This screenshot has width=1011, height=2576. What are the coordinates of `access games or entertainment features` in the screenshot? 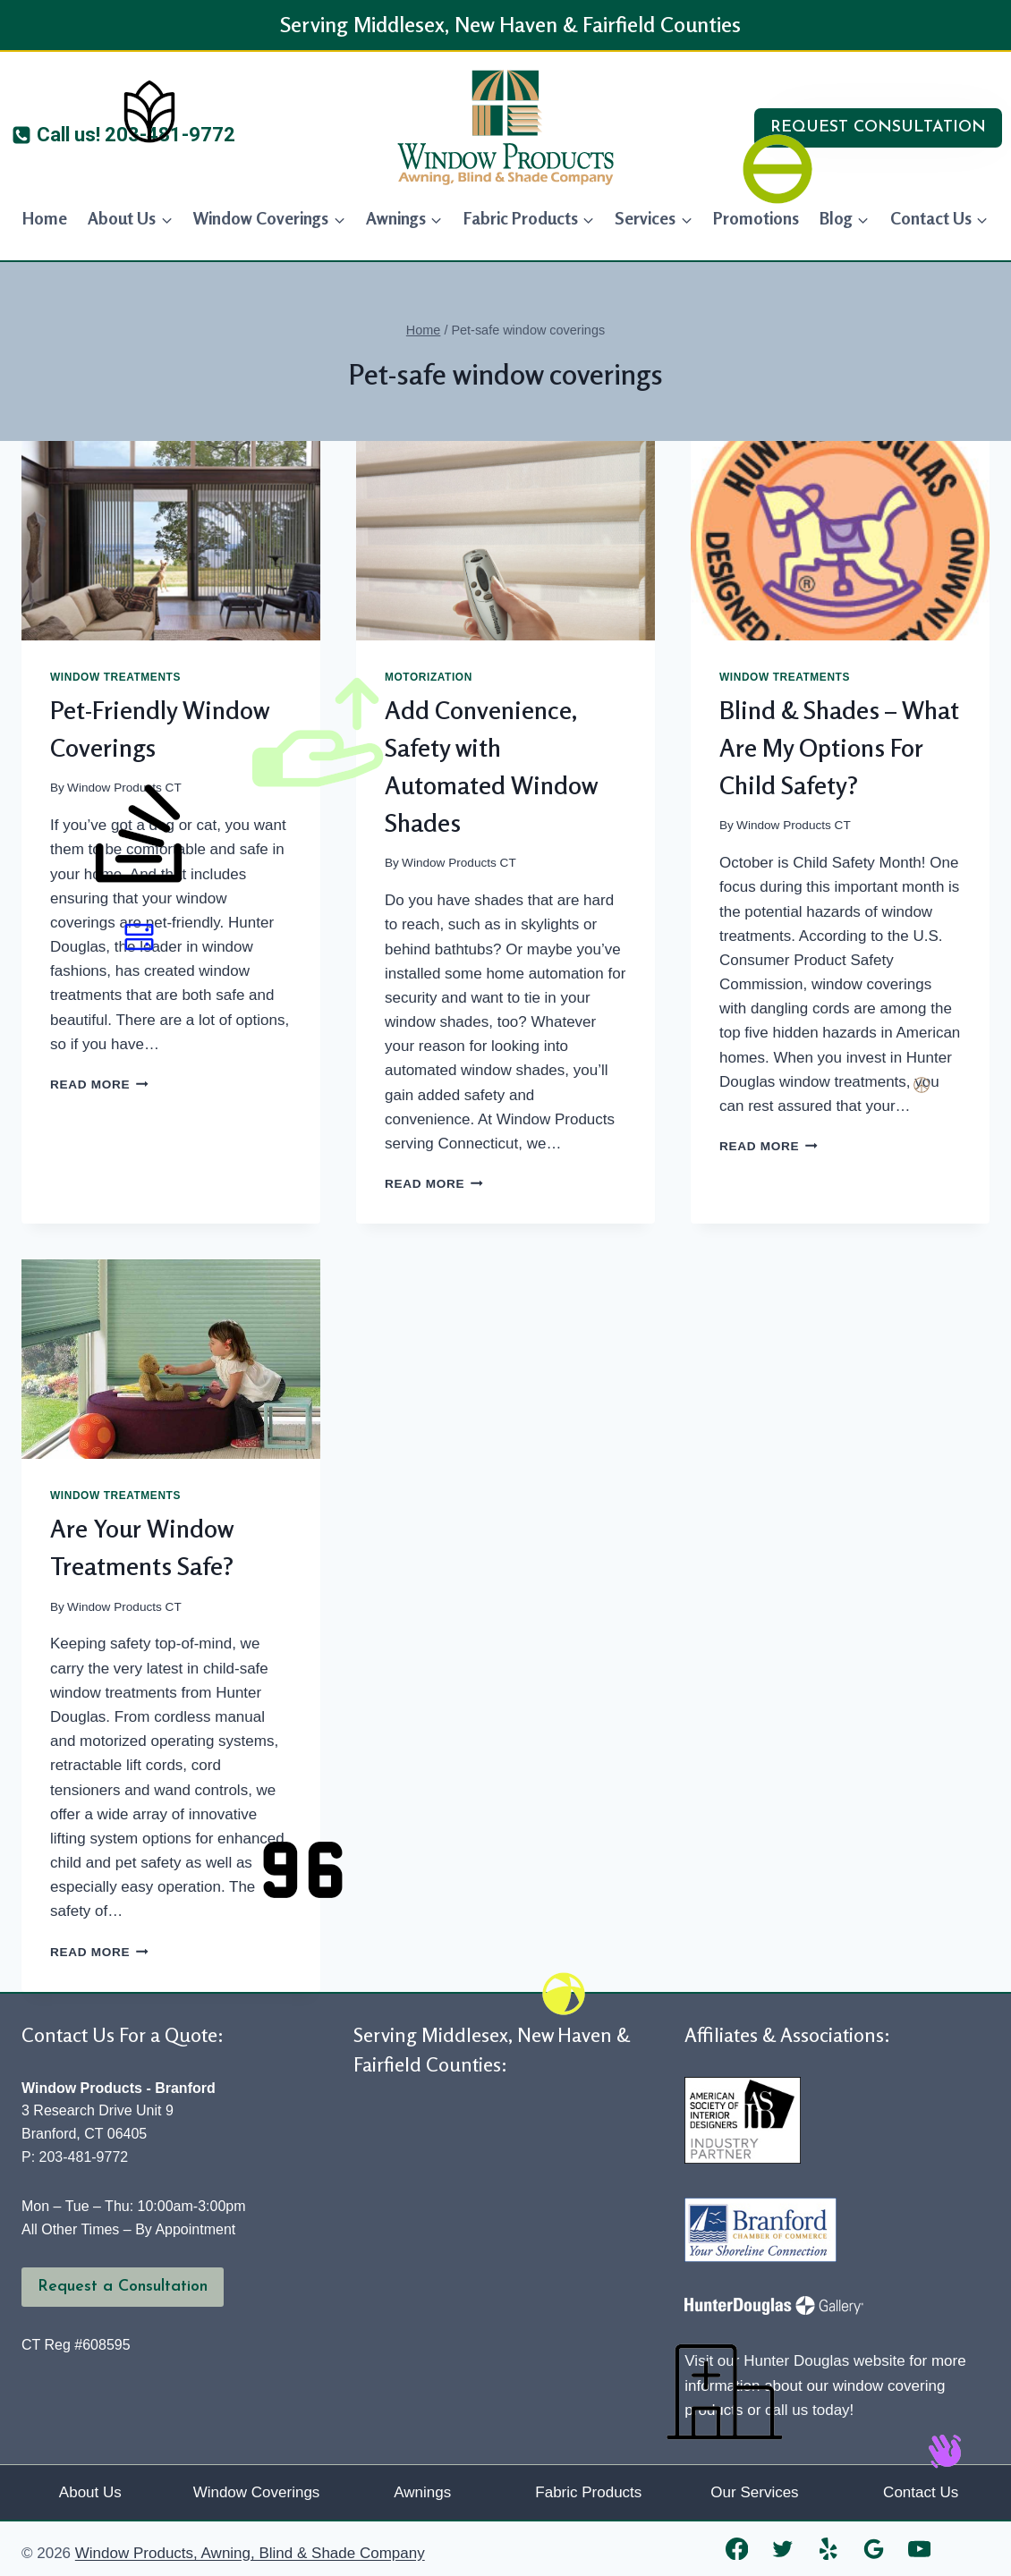 It's located at (564, 1994).